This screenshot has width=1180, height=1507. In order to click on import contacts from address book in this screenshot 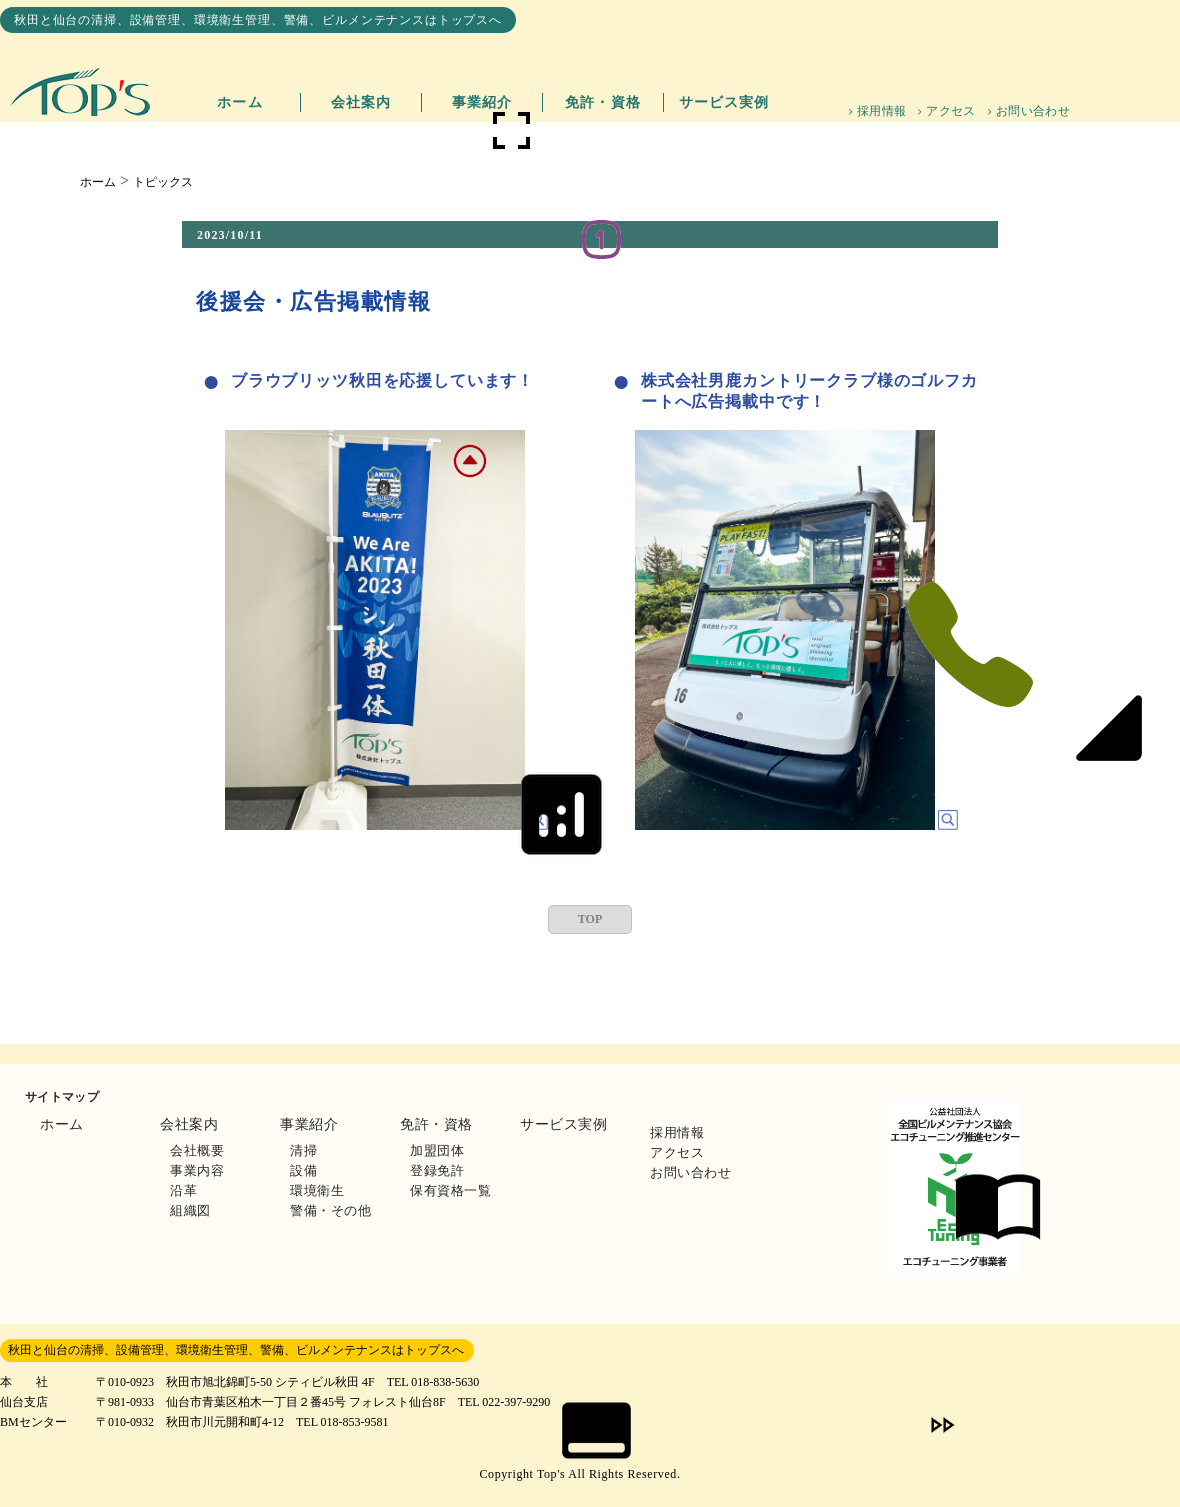, I will do `click(998, 1203)`.